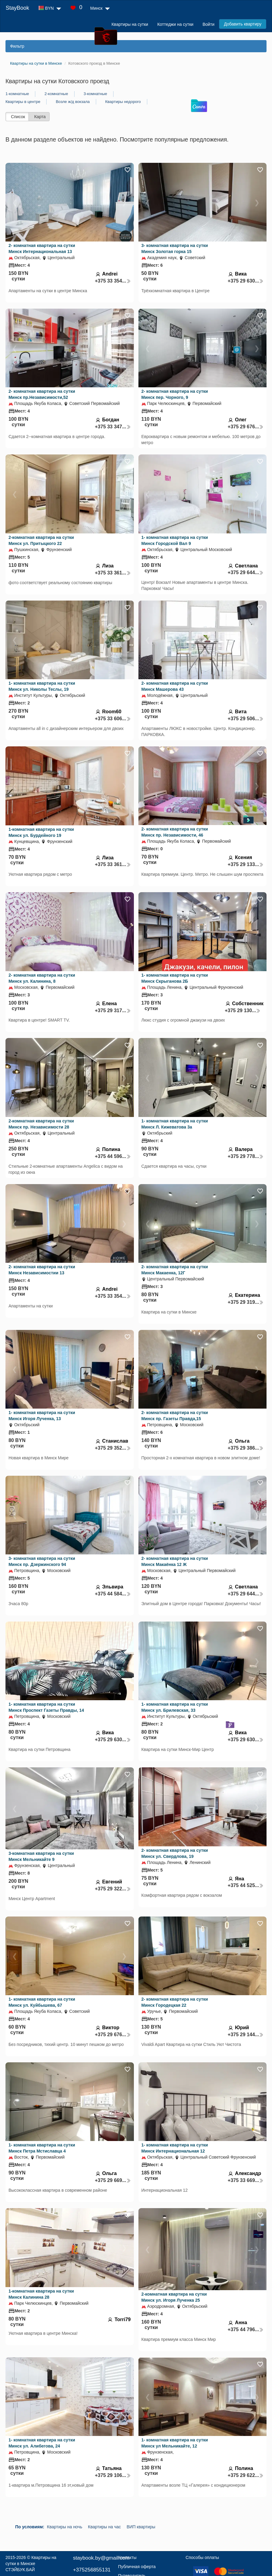 The height and width of the screenshot is (2576, 272). What do you see at coordinates (86, 1374) in the screenshot?
I see `indicates uninterruptible power supply (UPS) device connected` at bounding box center [86, 1374].